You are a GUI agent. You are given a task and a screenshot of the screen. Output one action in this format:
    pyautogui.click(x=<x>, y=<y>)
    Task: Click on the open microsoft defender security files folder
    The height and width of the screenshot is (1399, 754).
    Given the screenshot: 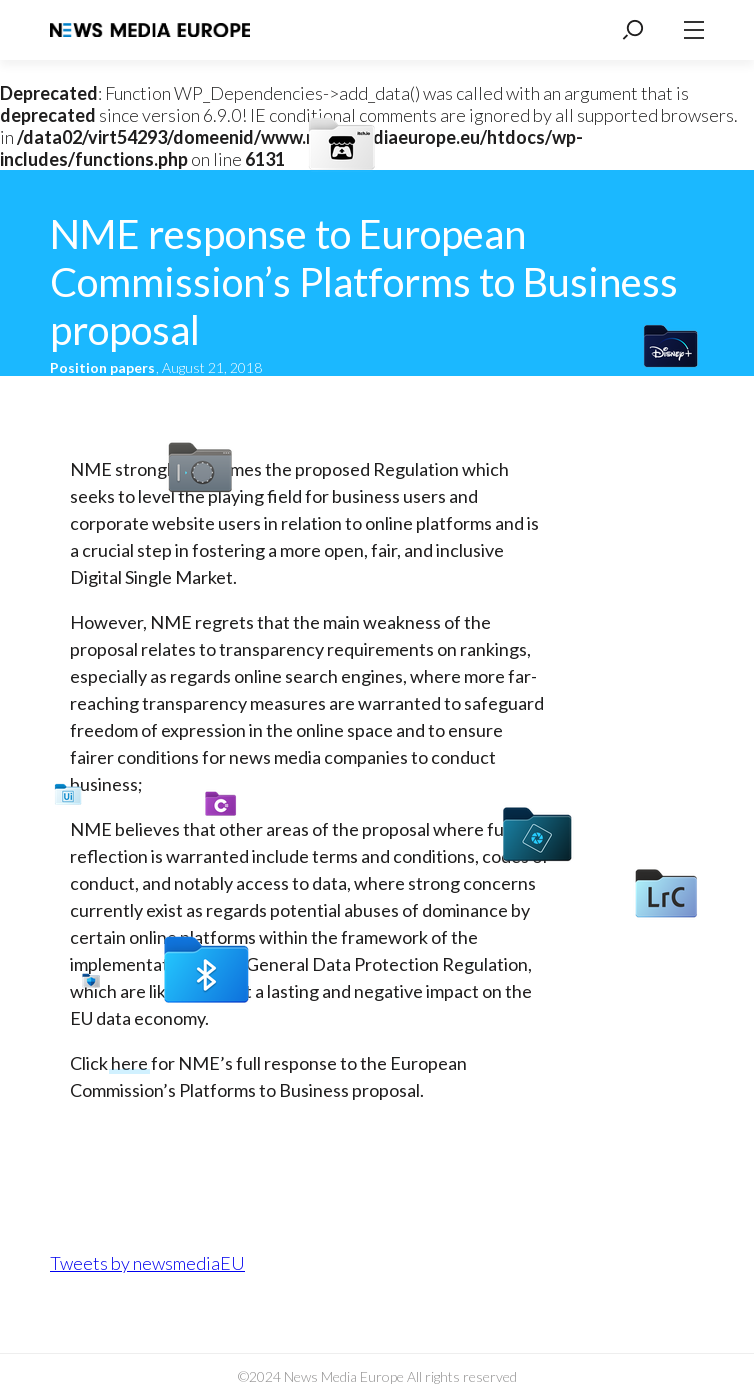 What is the action you would take?
    pyautogui.click(x=91, y=981)
    